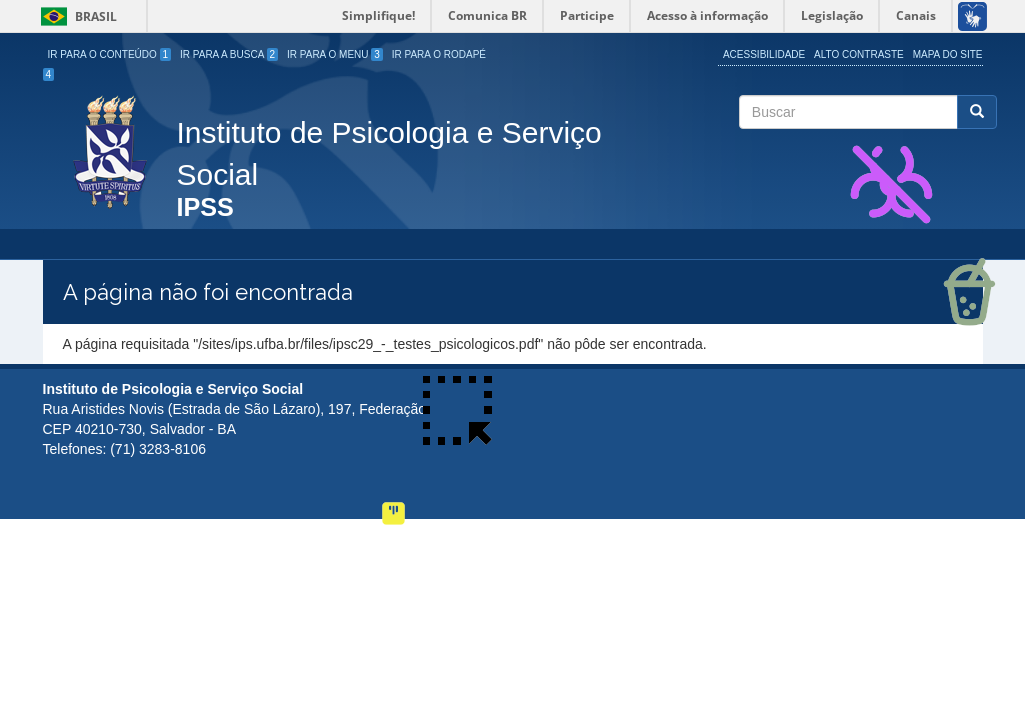  I want to click on select or highlight an area, so click(457, 410).